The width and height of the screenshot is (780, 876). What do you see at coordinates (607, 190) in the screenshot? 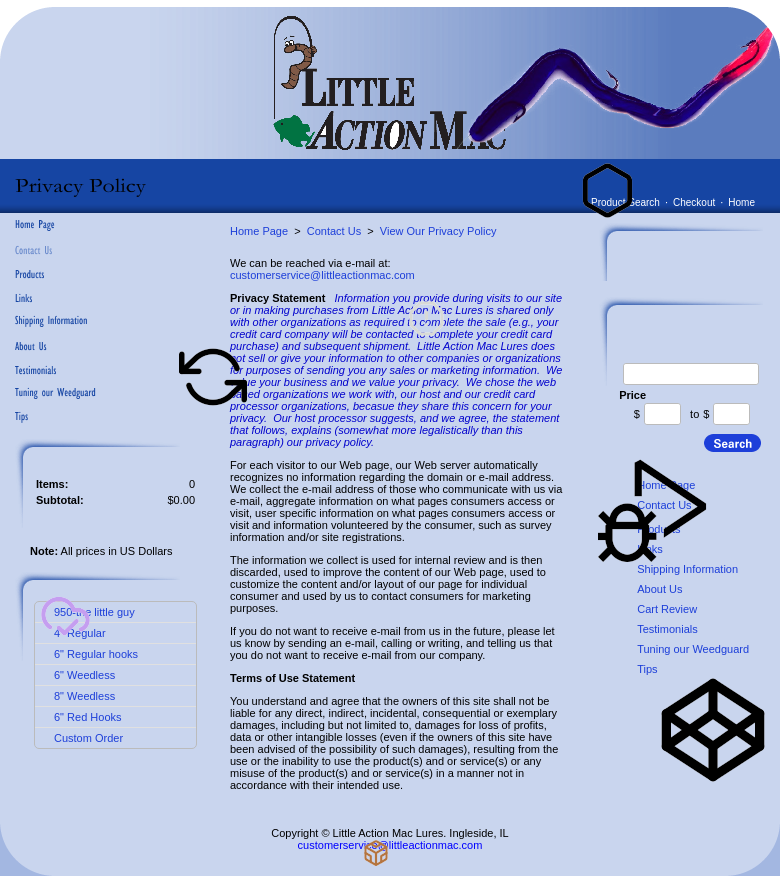
I see `indicates a modular or honeycomb-style layout option` at bounding box center [607, 190].